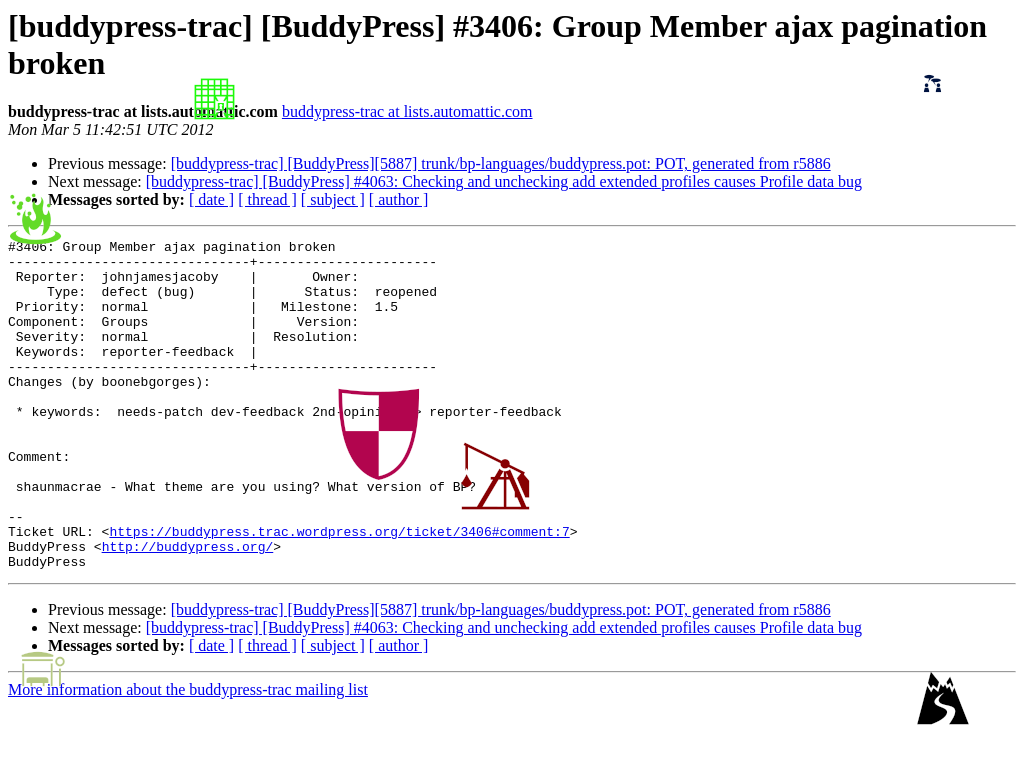  I want to click on indicates verified or protected status, so click(378, 434).